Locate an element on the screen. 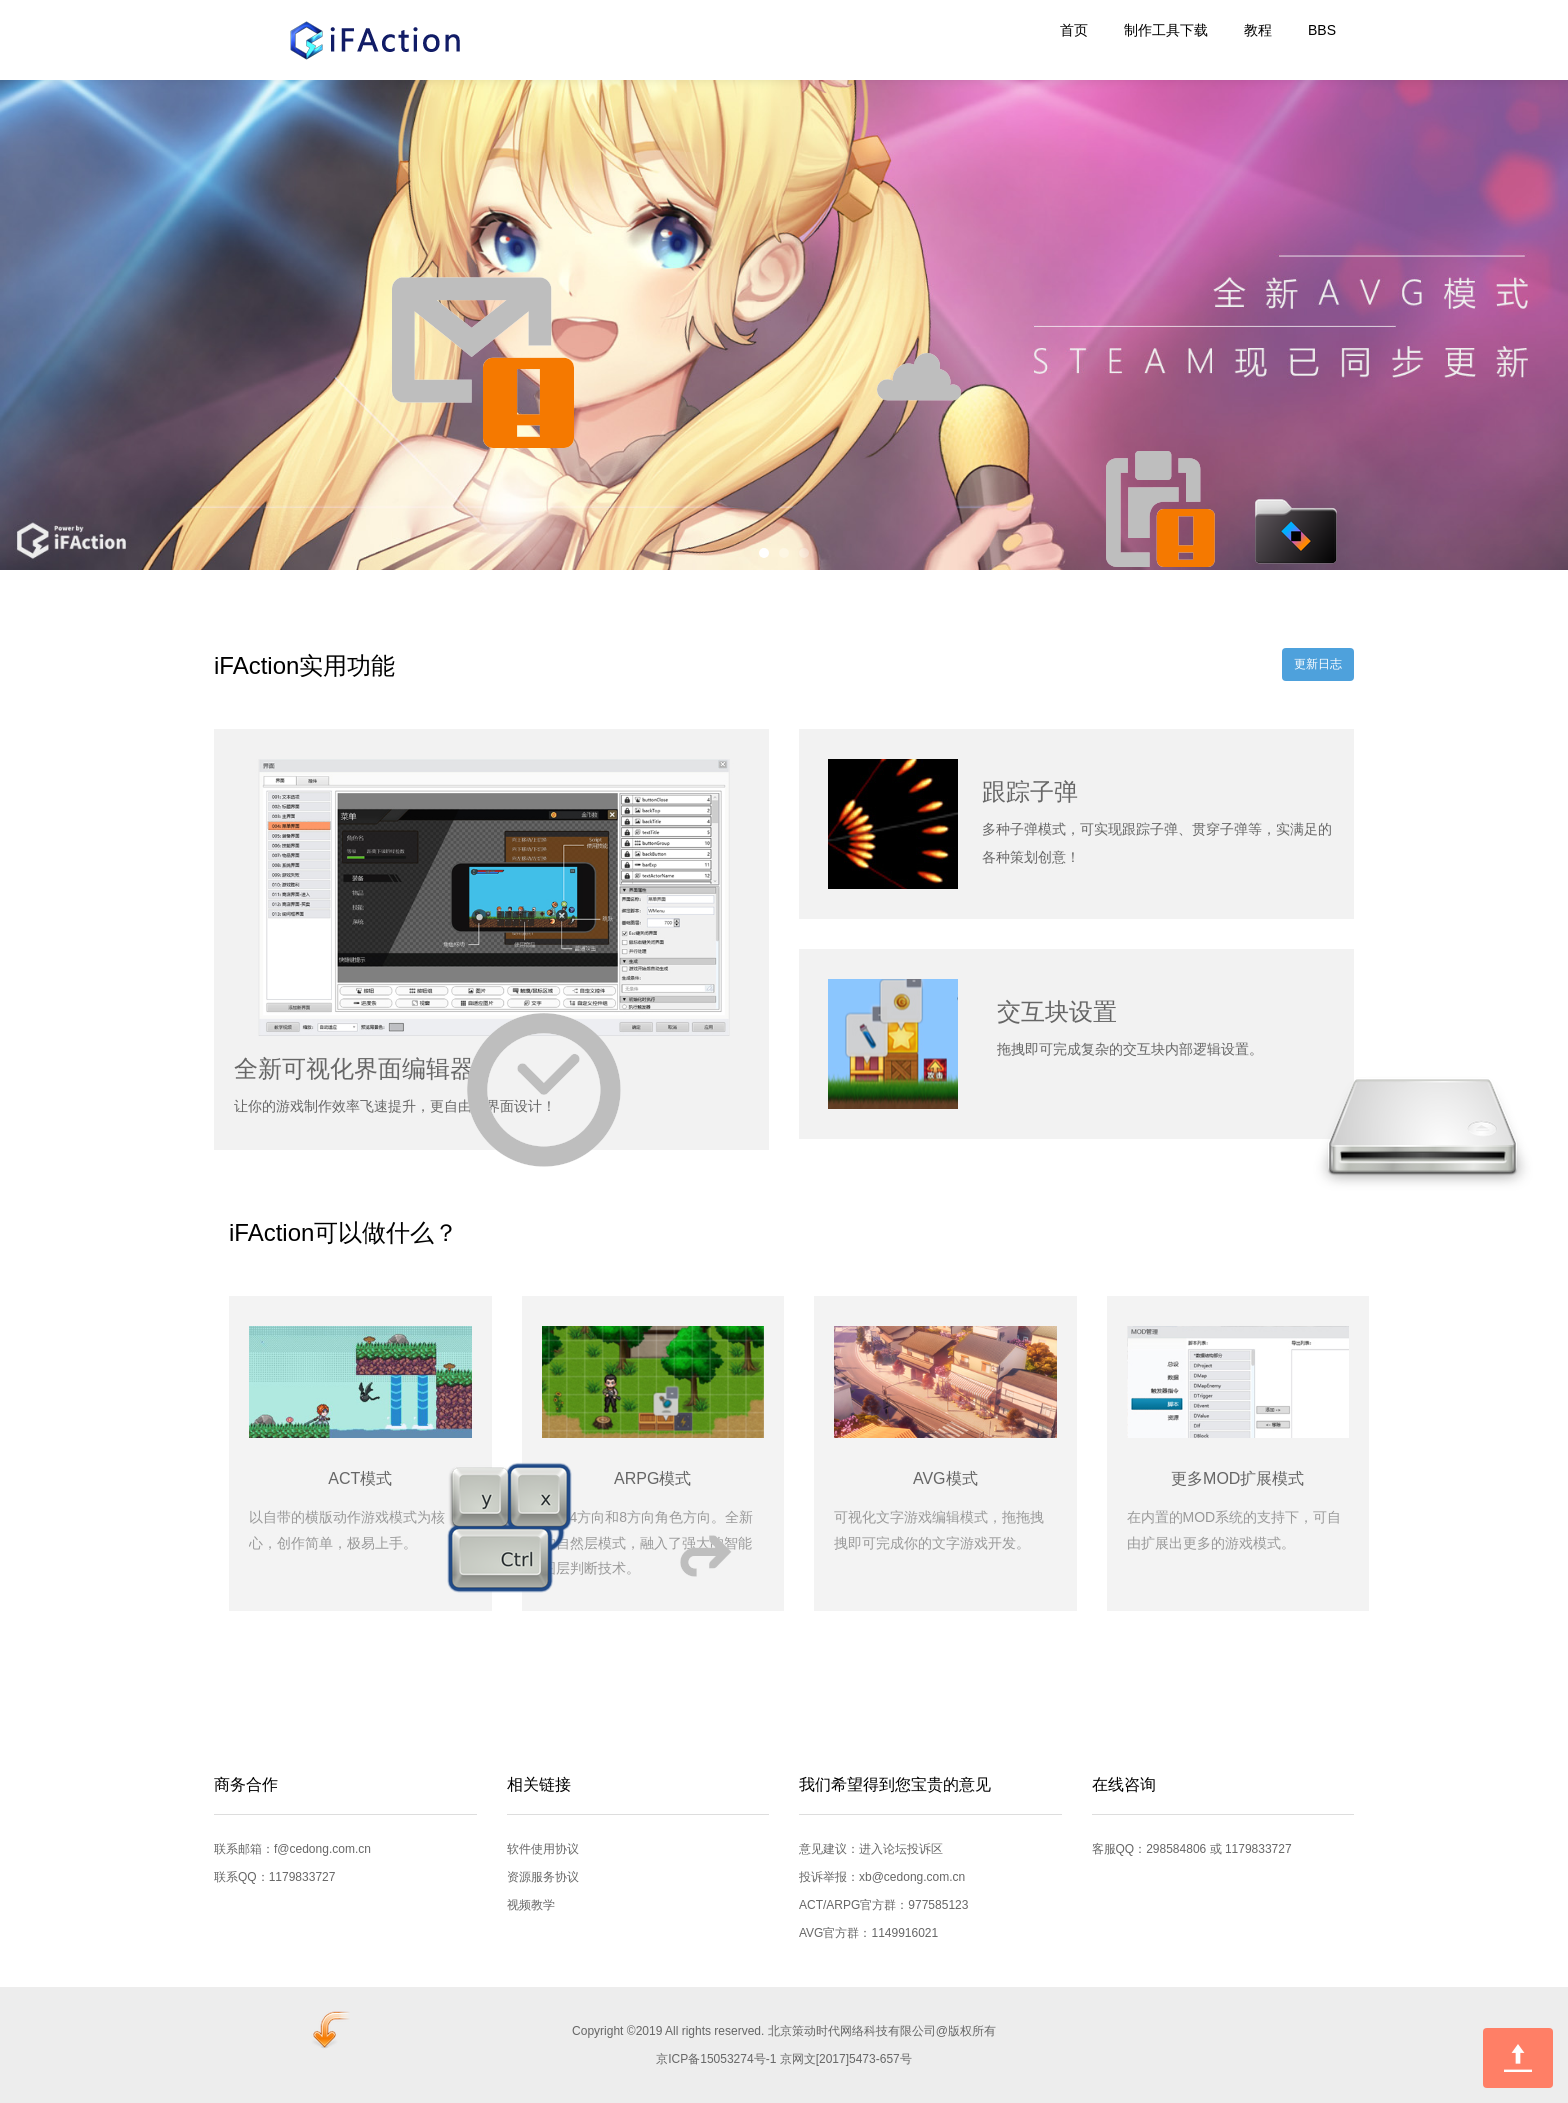 This screenshot has height=2103, width=1568. configure keyboard shortcuts in system preferences is located at coordinates (509, 1530).